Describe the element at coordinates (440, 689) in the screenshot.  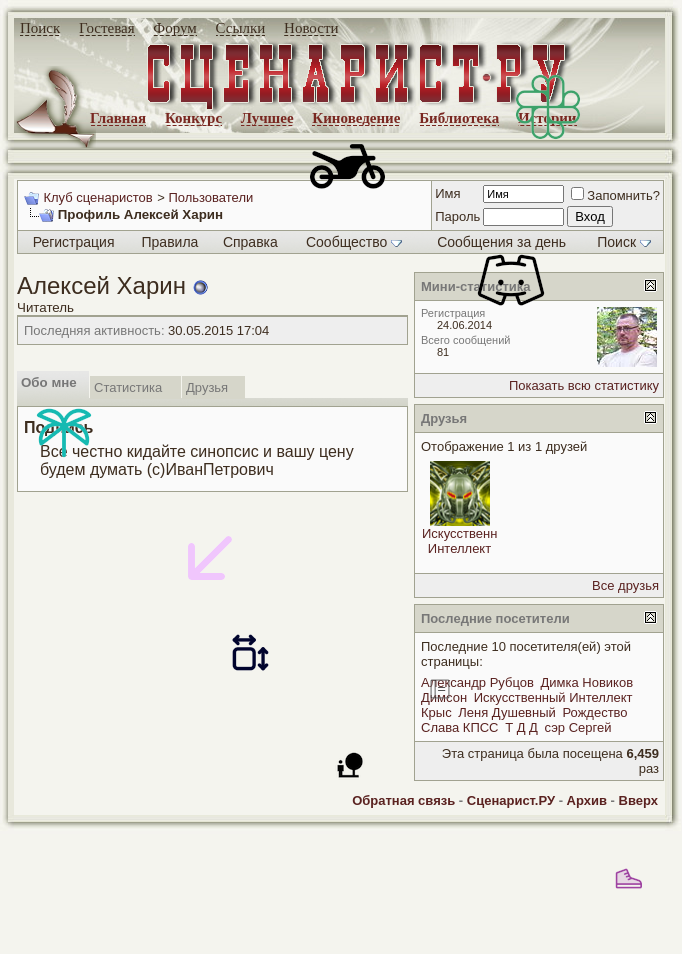
I see `open notebook or notes app` at that location.